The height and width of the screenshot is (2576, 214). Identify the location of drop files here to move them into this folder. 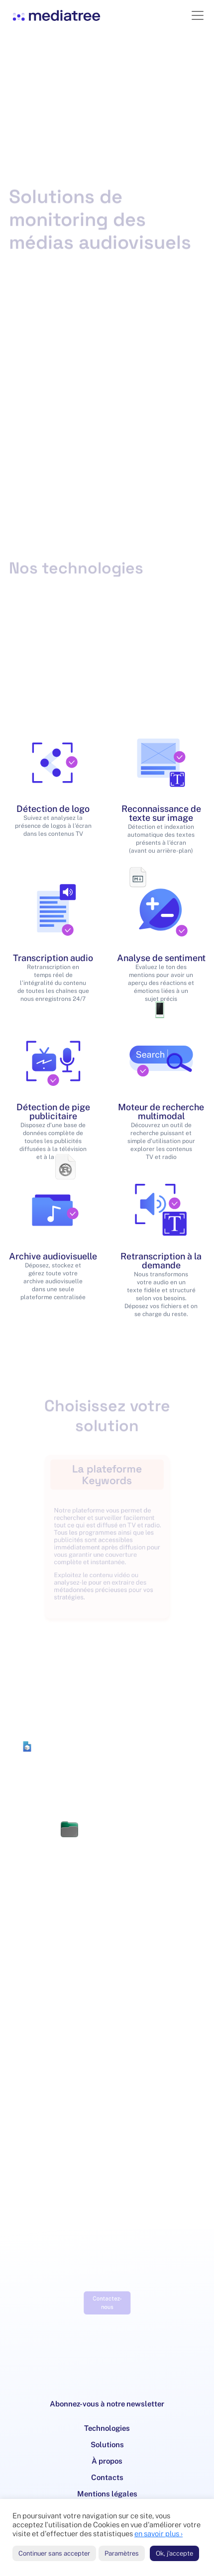
(69, 1829).